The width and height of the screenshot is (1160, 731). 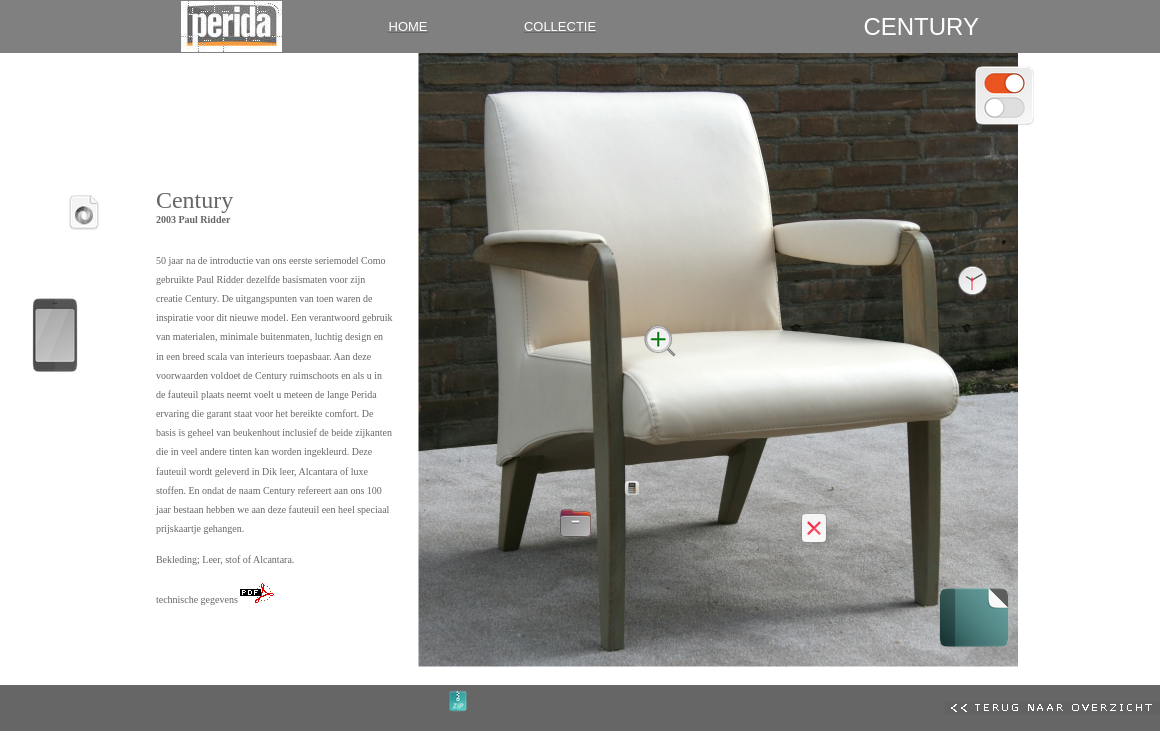 What do you see at coordinates (972, 280) in the screenshot?
I see `access recently opened files or folders` at bounding box center [972, 280].